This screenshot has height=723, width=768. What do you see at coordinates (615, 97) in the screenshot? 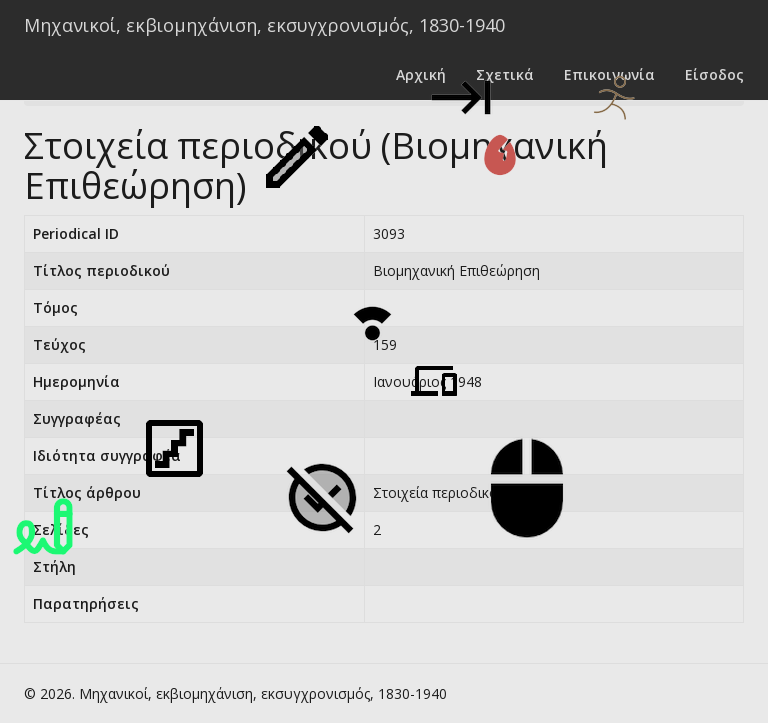
I see `start a running or fitness activity` at bounding box center [615, 97].